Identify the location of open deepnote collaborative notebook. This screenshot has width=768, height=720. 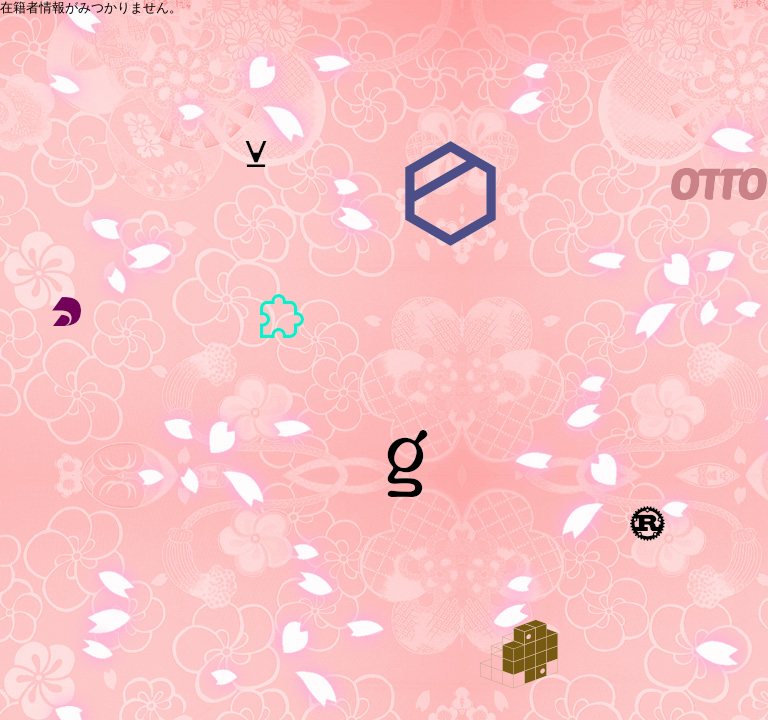
(66, 311).